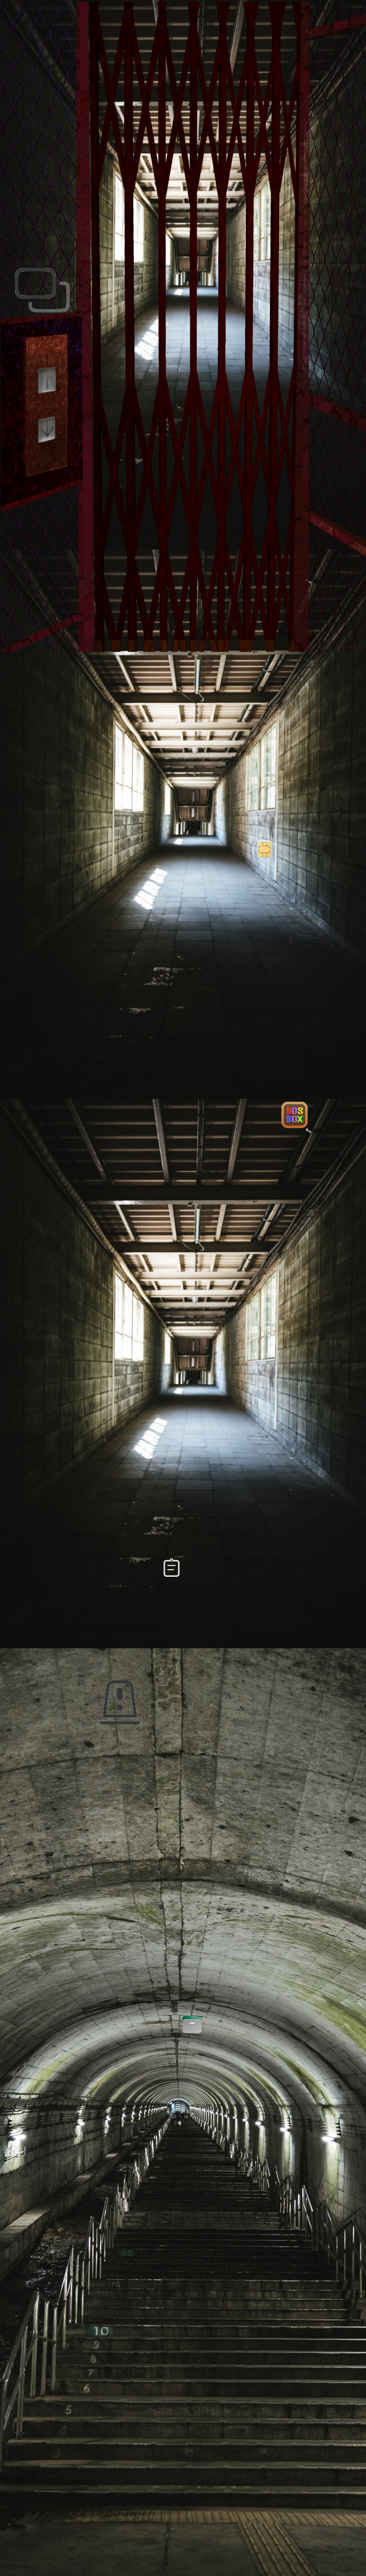 This screenshot has width=366, height=2576. What do you see at coordinates (172, 1568) in the screenshot?
I see `access clipboard history` at bounding box center [172, 1568].